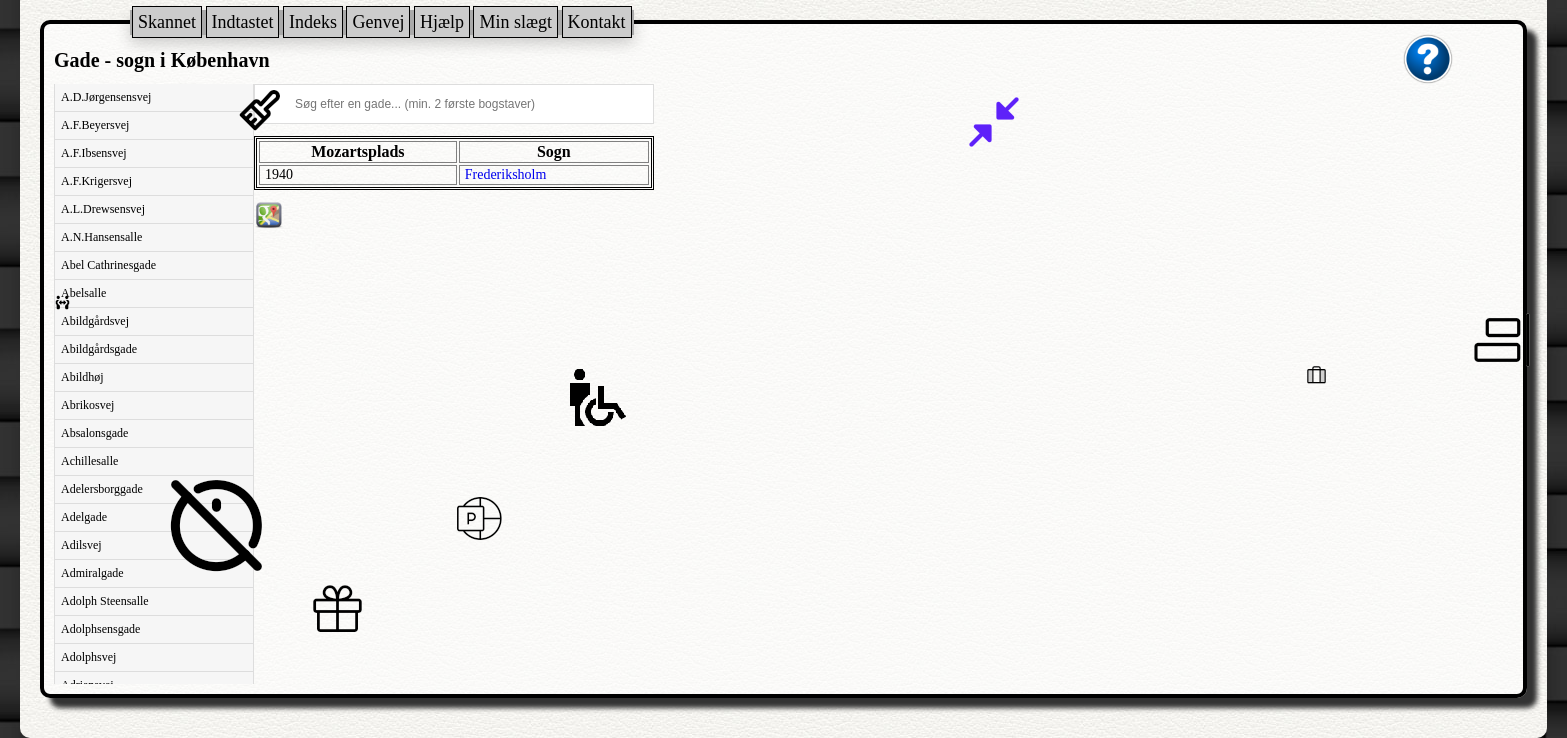 This screenshot has width=1567, height=738. Describe the element at coordinates (337, 611) in the screenshot. I see `view or redeem a gift` at that location.